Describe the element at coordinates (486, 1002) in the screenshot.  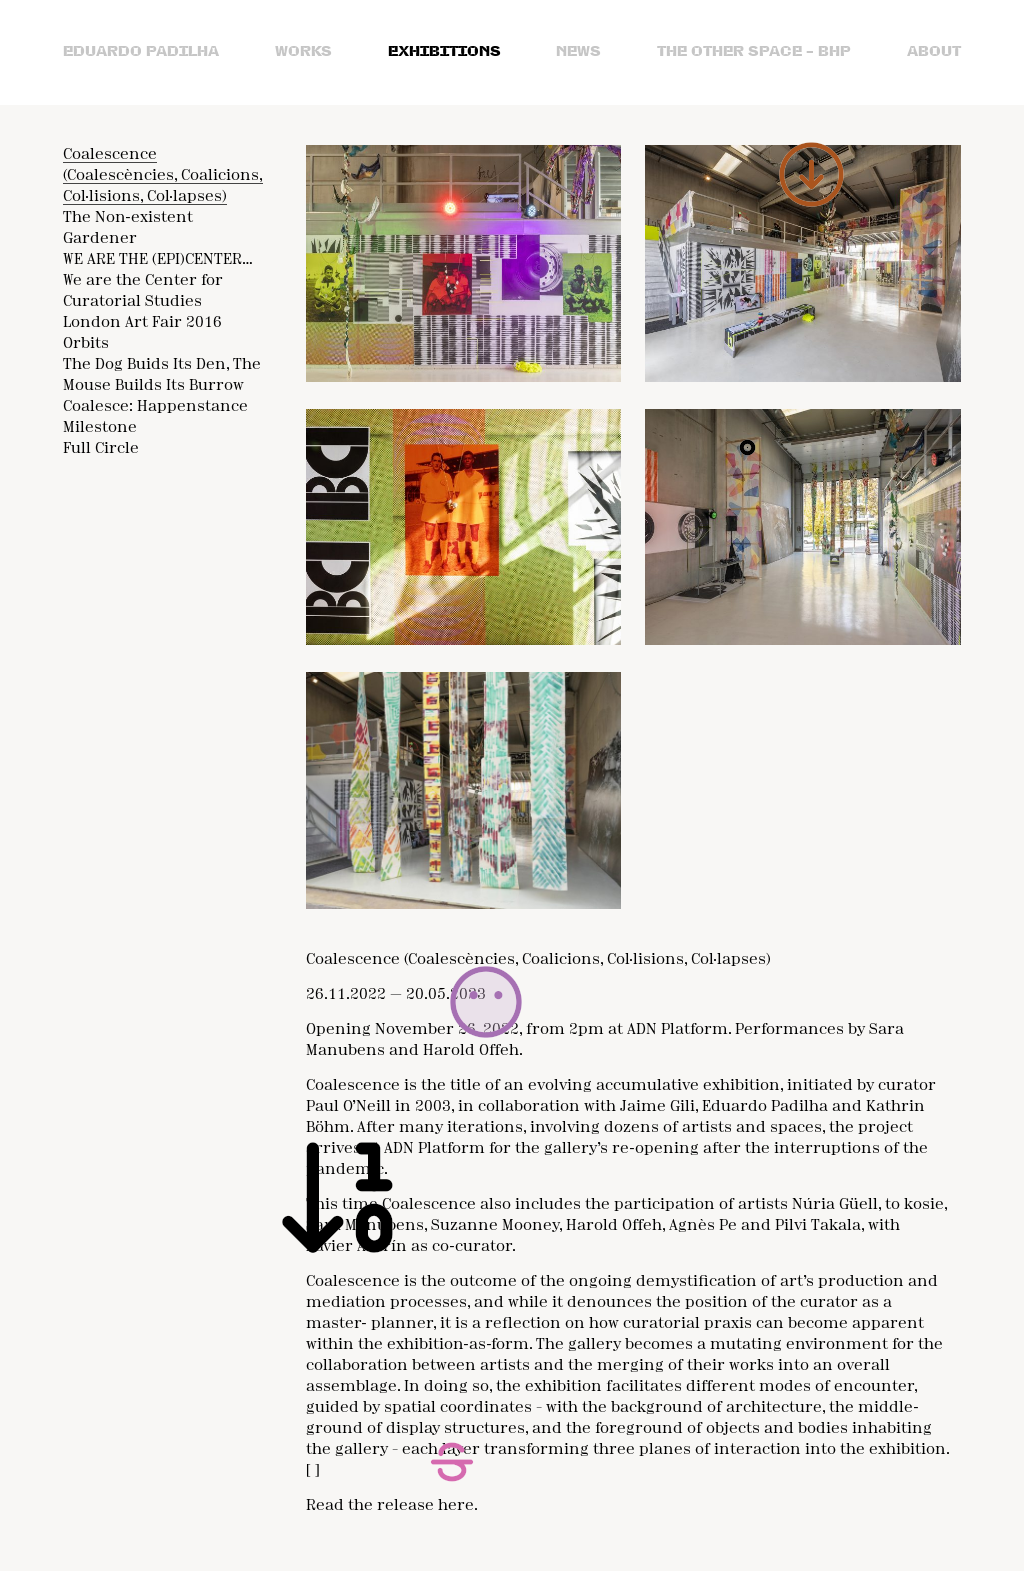
I see `neutral feedback or reaction option` at that location.